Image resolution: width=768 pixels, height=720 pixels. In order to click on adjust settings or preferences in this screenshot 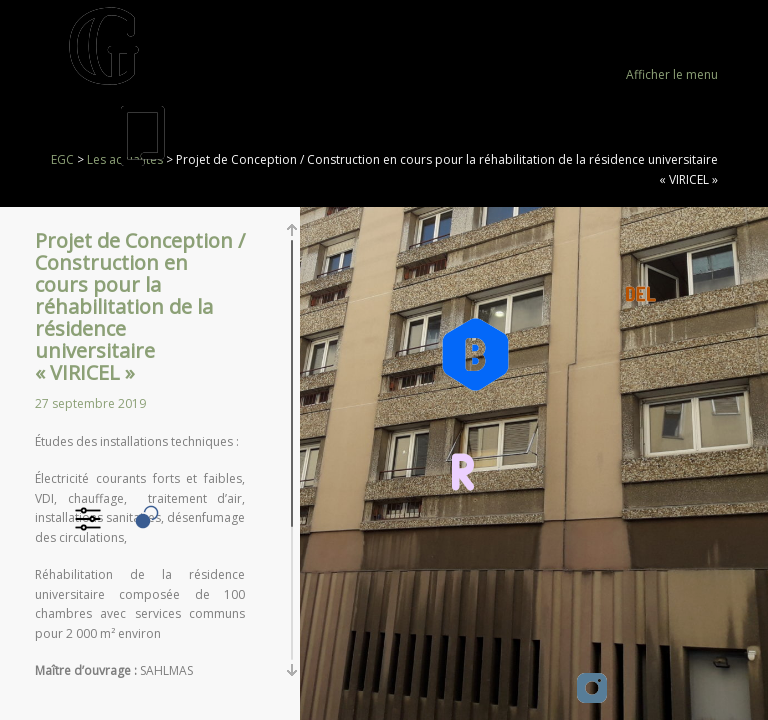, I will do `click(88, 519)`.